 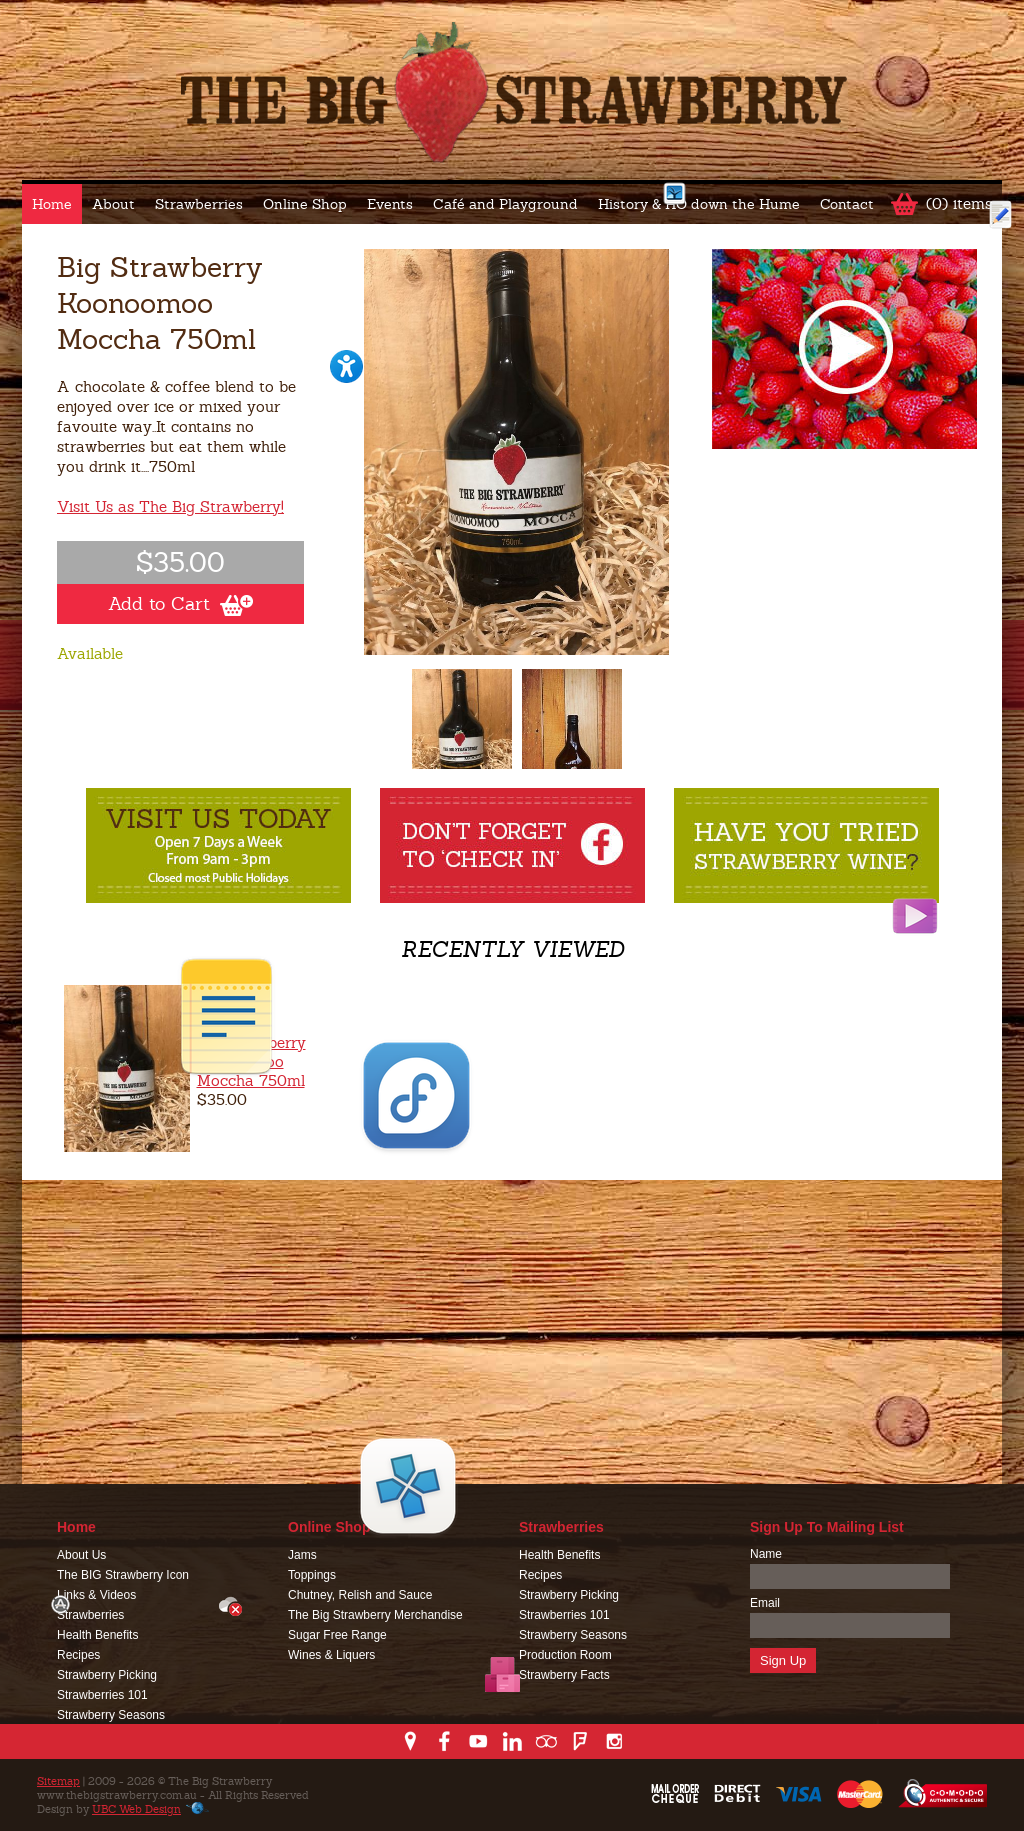 I want to click on open shotwell photo manager, so click(x=674, y=193).